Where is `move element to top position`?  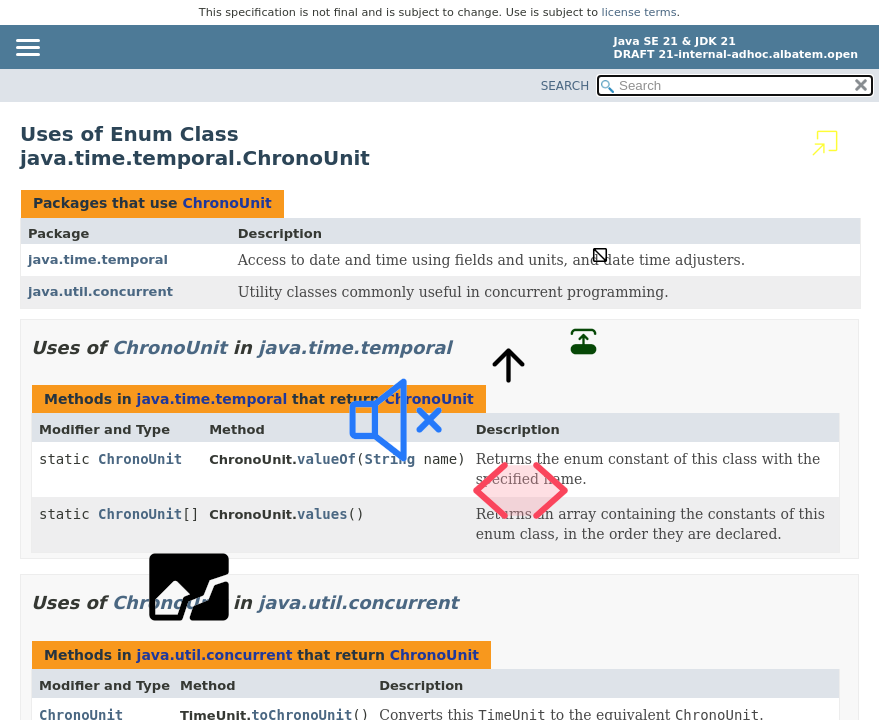
move element to top position is located at coordinates (583, 341).